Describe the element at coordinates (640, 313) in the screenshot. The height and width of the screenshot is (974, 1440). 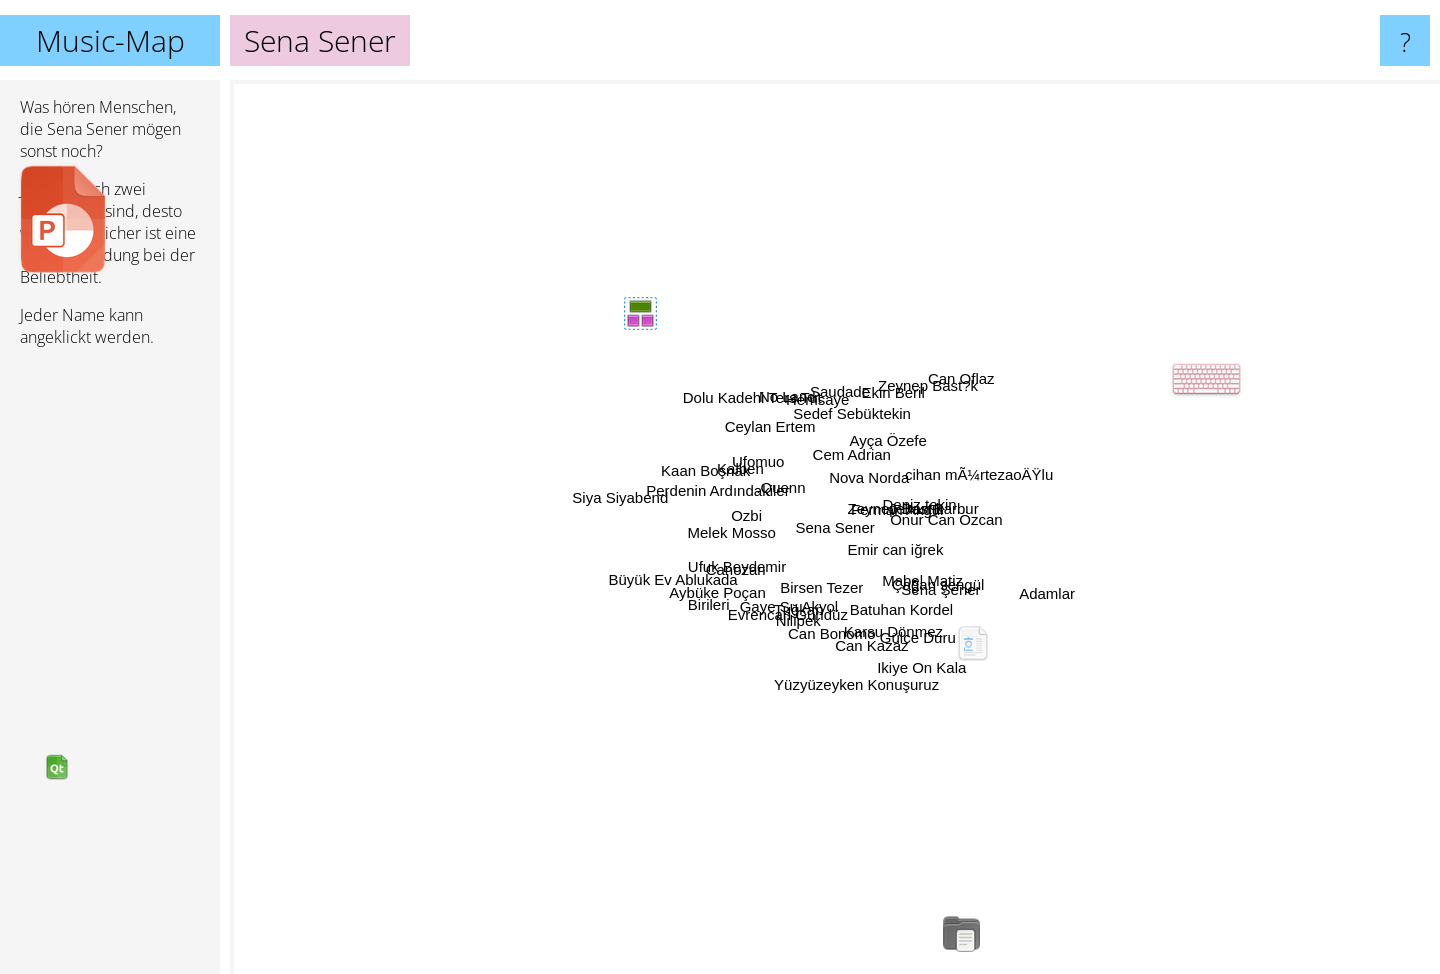
I see `select all items in the current view` at that location.